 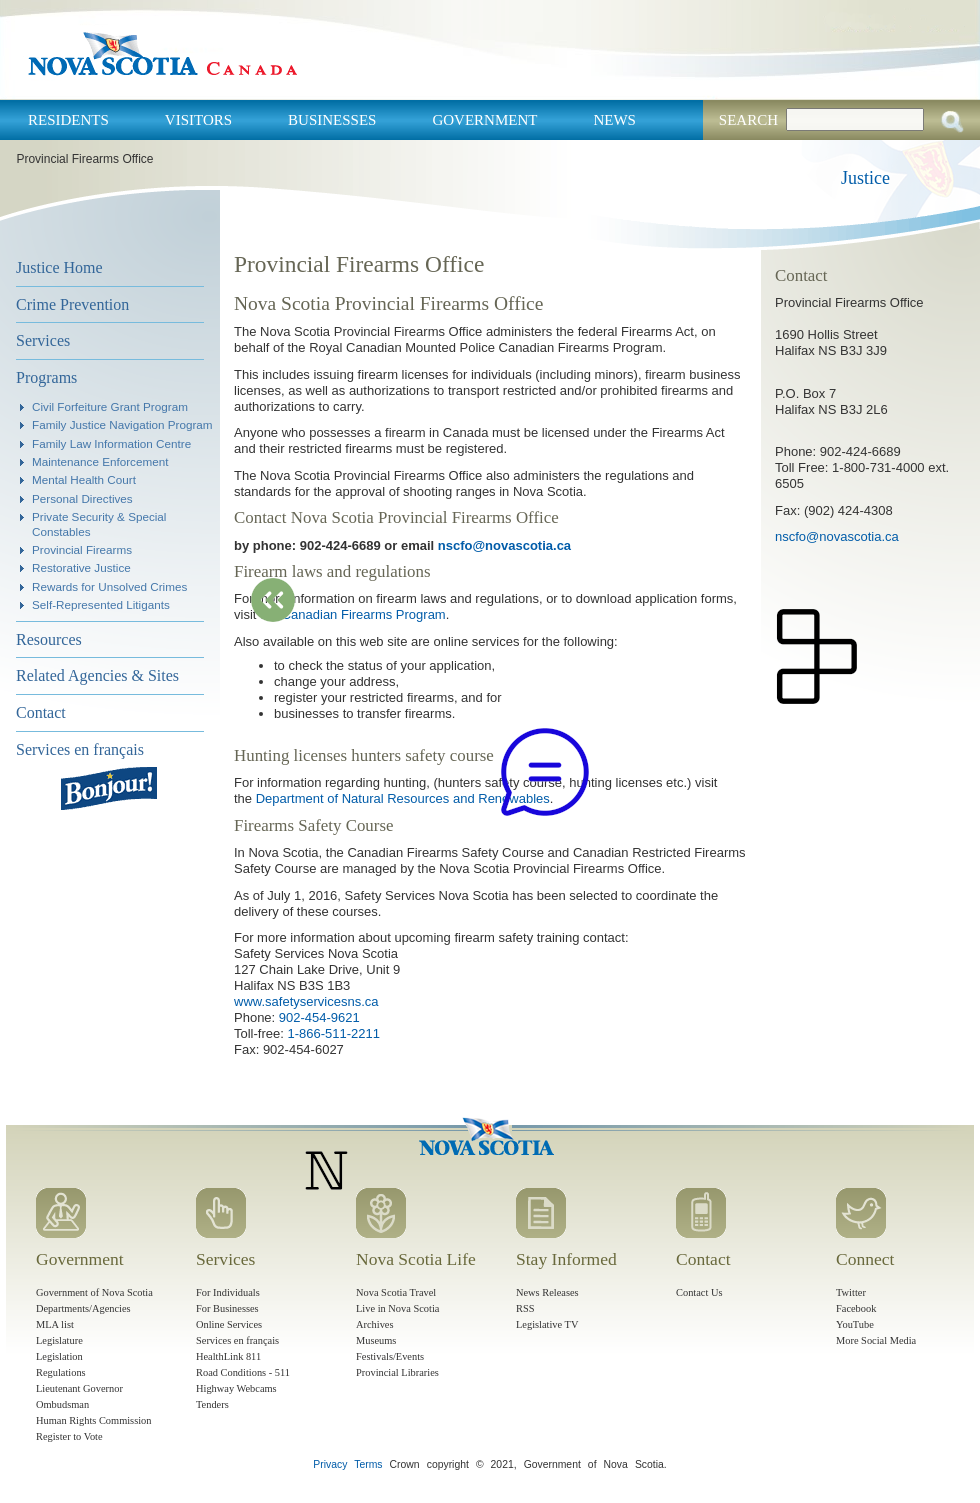 What do you see at coordinates (809, 656) in the screenshot?
I see `open Replit coding environment` at bounding box center [809, 656].